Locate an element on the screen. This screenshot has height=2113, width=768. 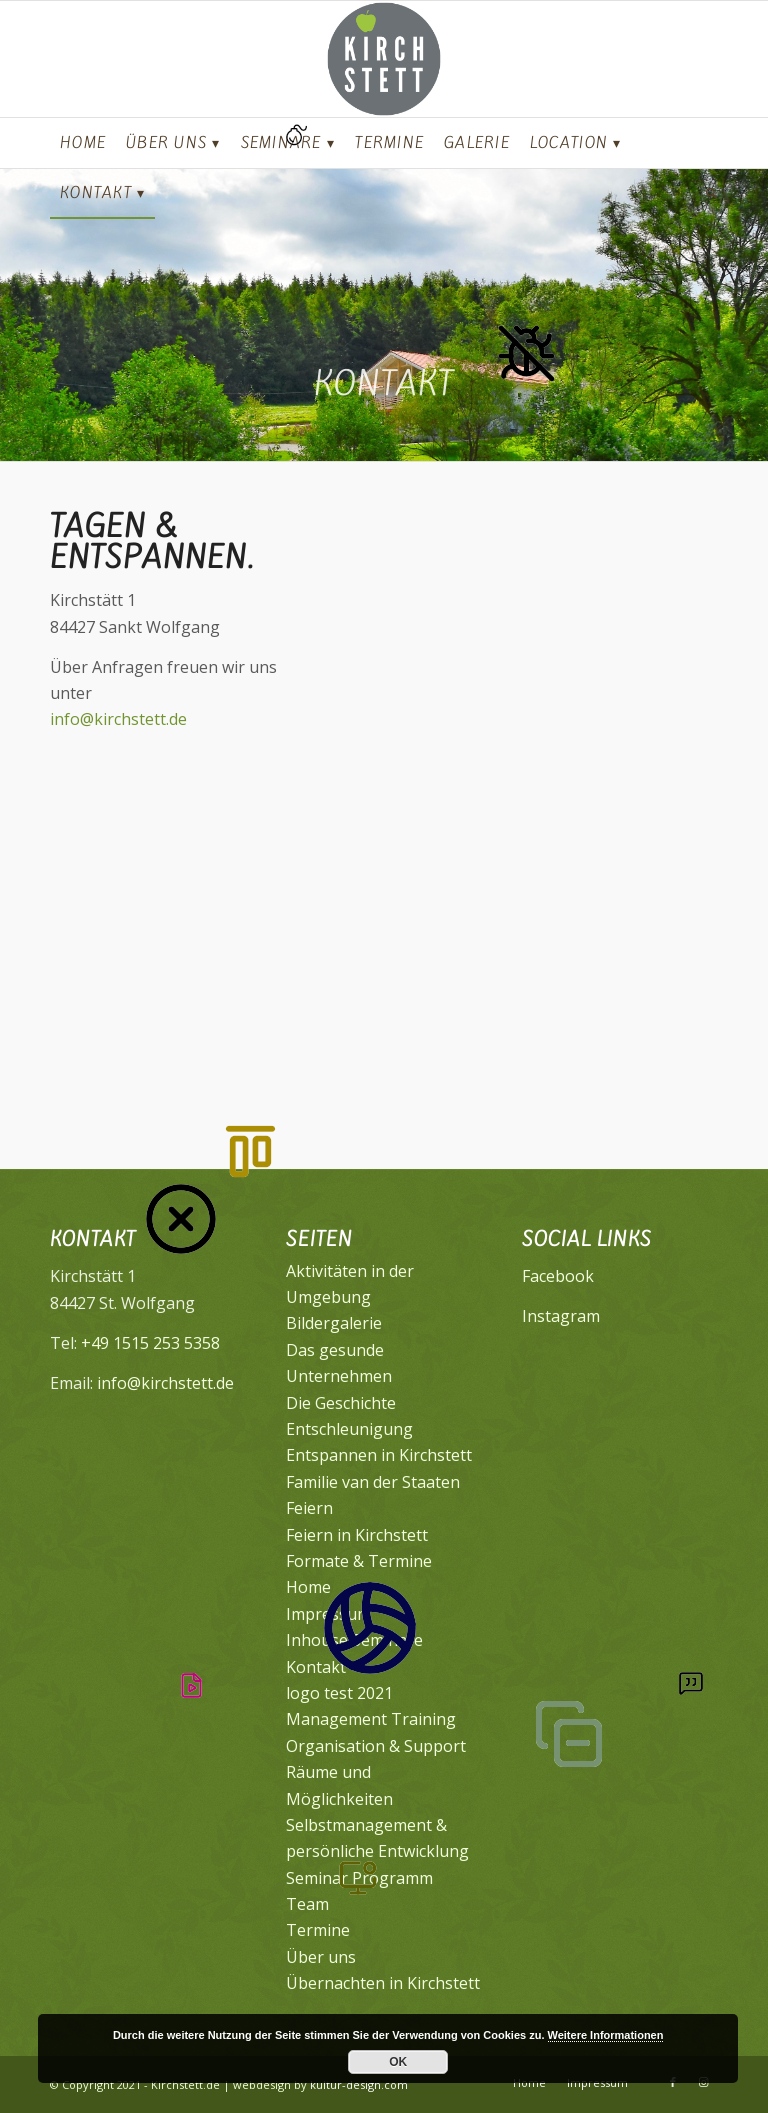
indicates active screen recording or broadcast is located at coordinates (358, 1878).